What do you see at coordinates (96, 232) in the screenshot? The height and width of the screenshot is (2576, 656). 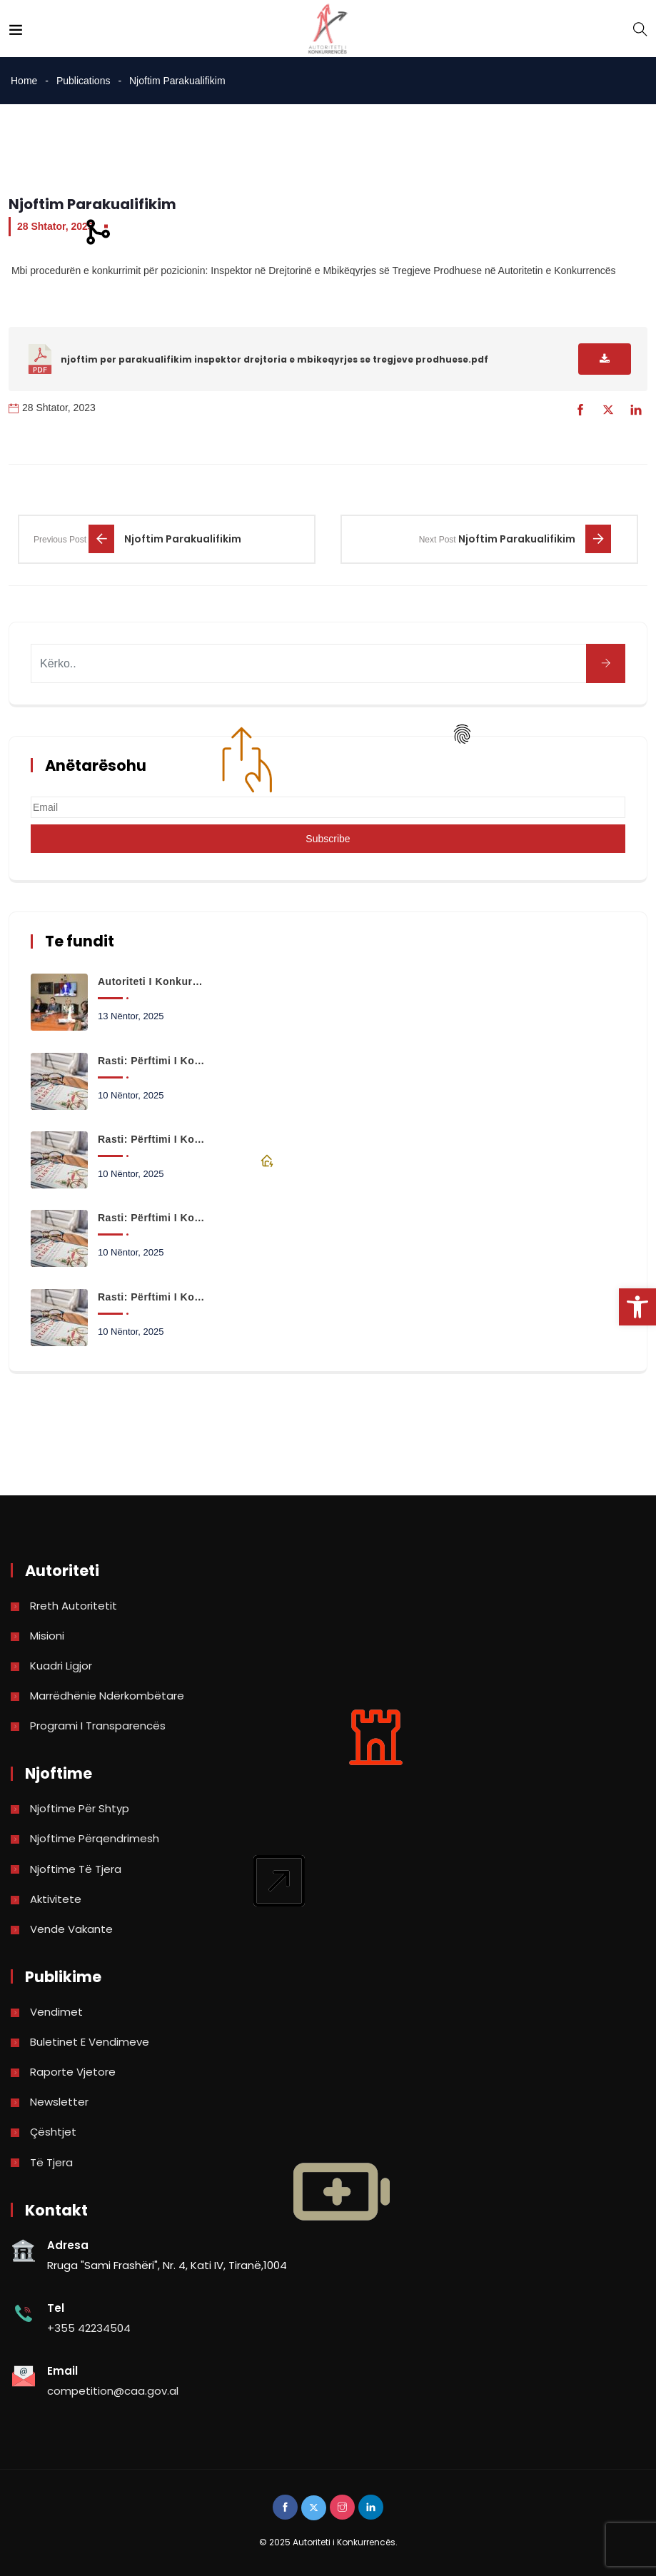 I see `merge branches in version control` at bounding box center [96, 232].